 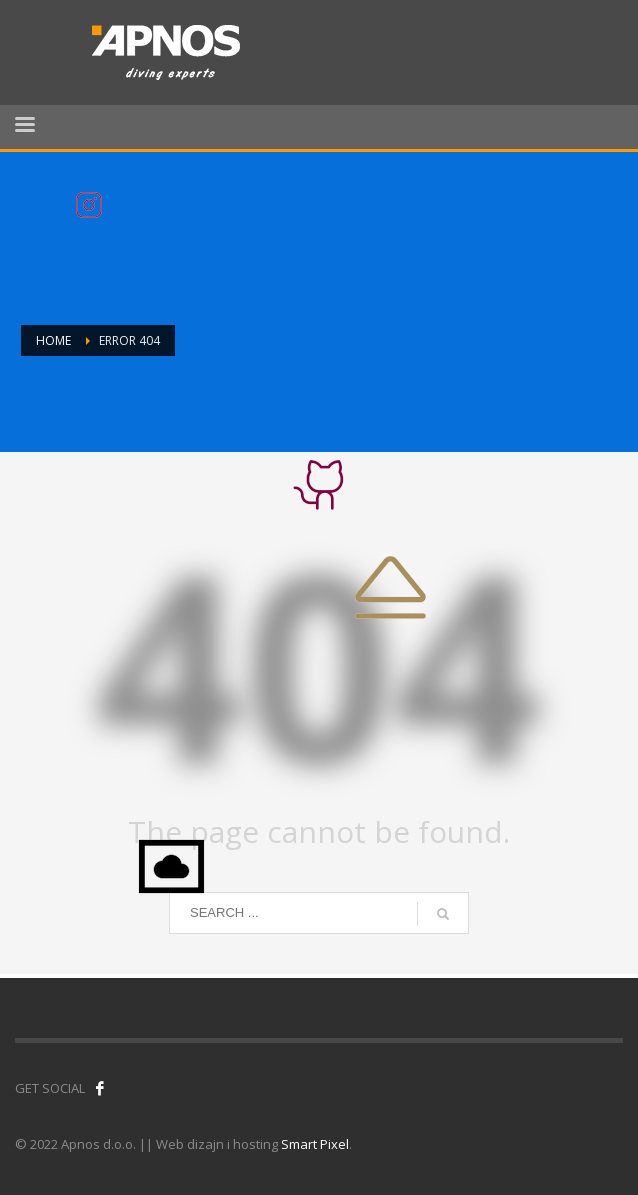 What do you see at coordinates (89, 205) in the screenshot?
I see `open Instagram app` at bounding box center [89, 205].